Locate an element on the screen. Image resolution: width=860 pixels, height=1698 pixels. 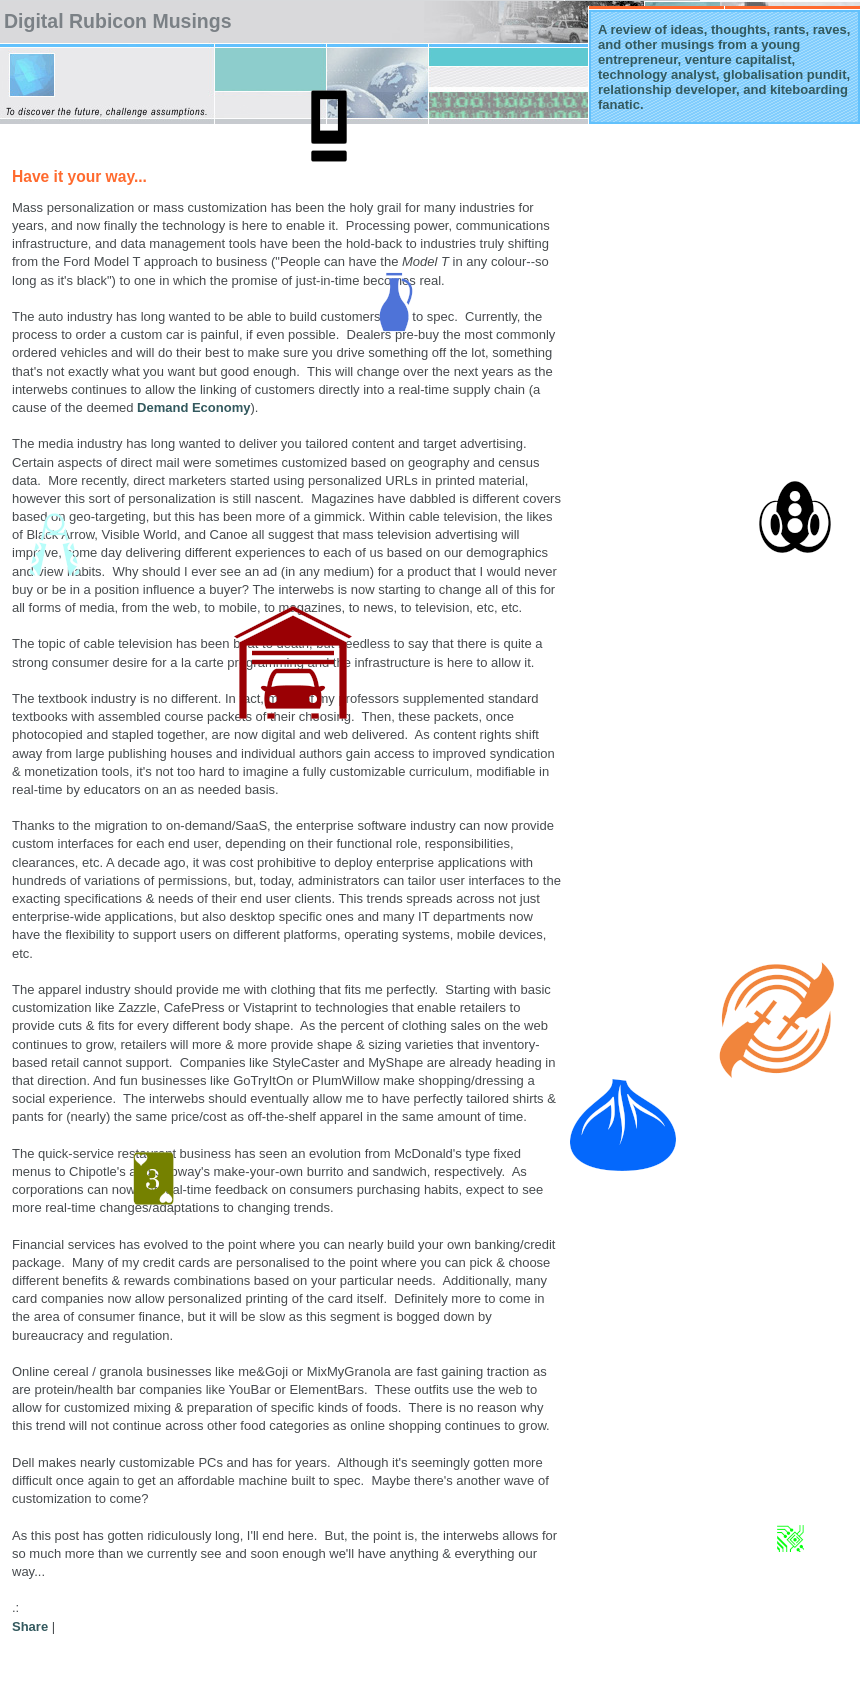
select dumpling or bao item in a food game is located at coordinates (623, 1125).